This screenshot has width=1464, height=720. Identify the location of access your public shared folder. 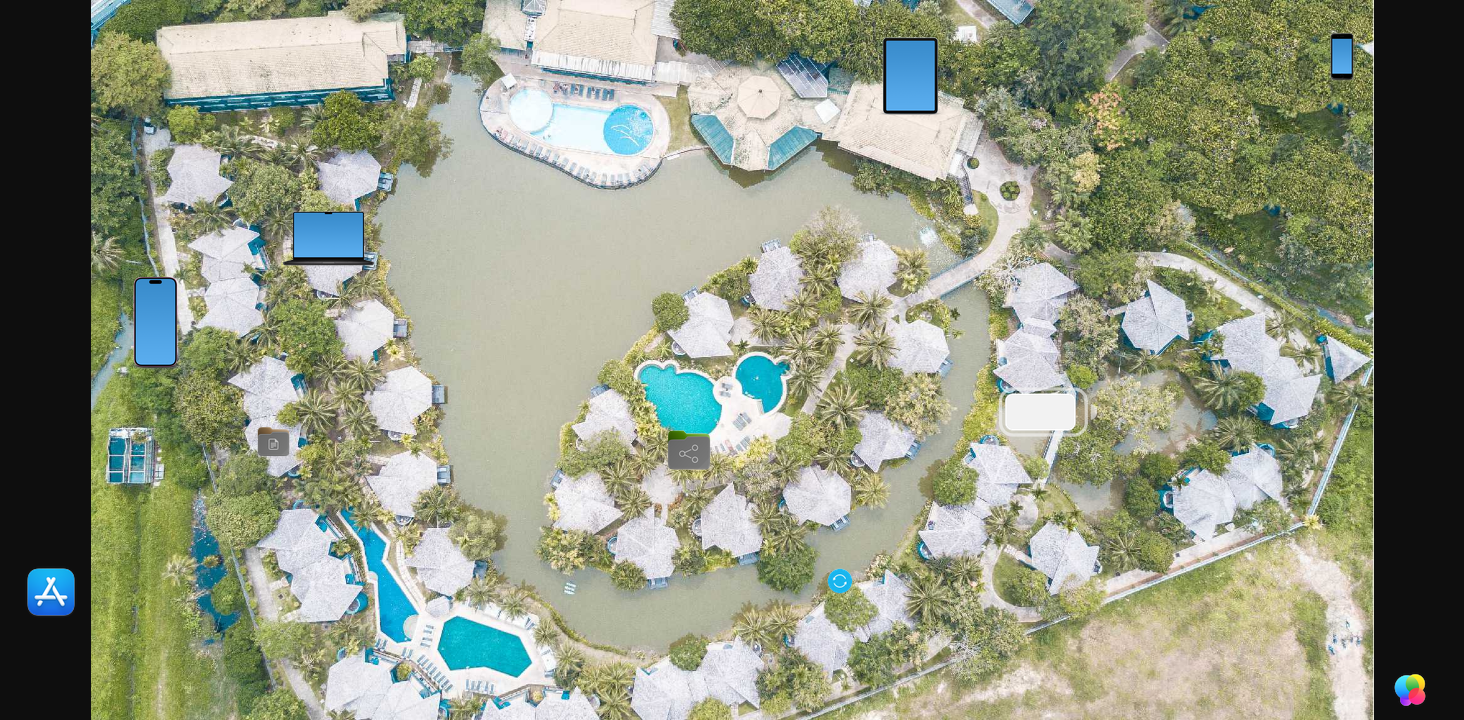
(689, 450).